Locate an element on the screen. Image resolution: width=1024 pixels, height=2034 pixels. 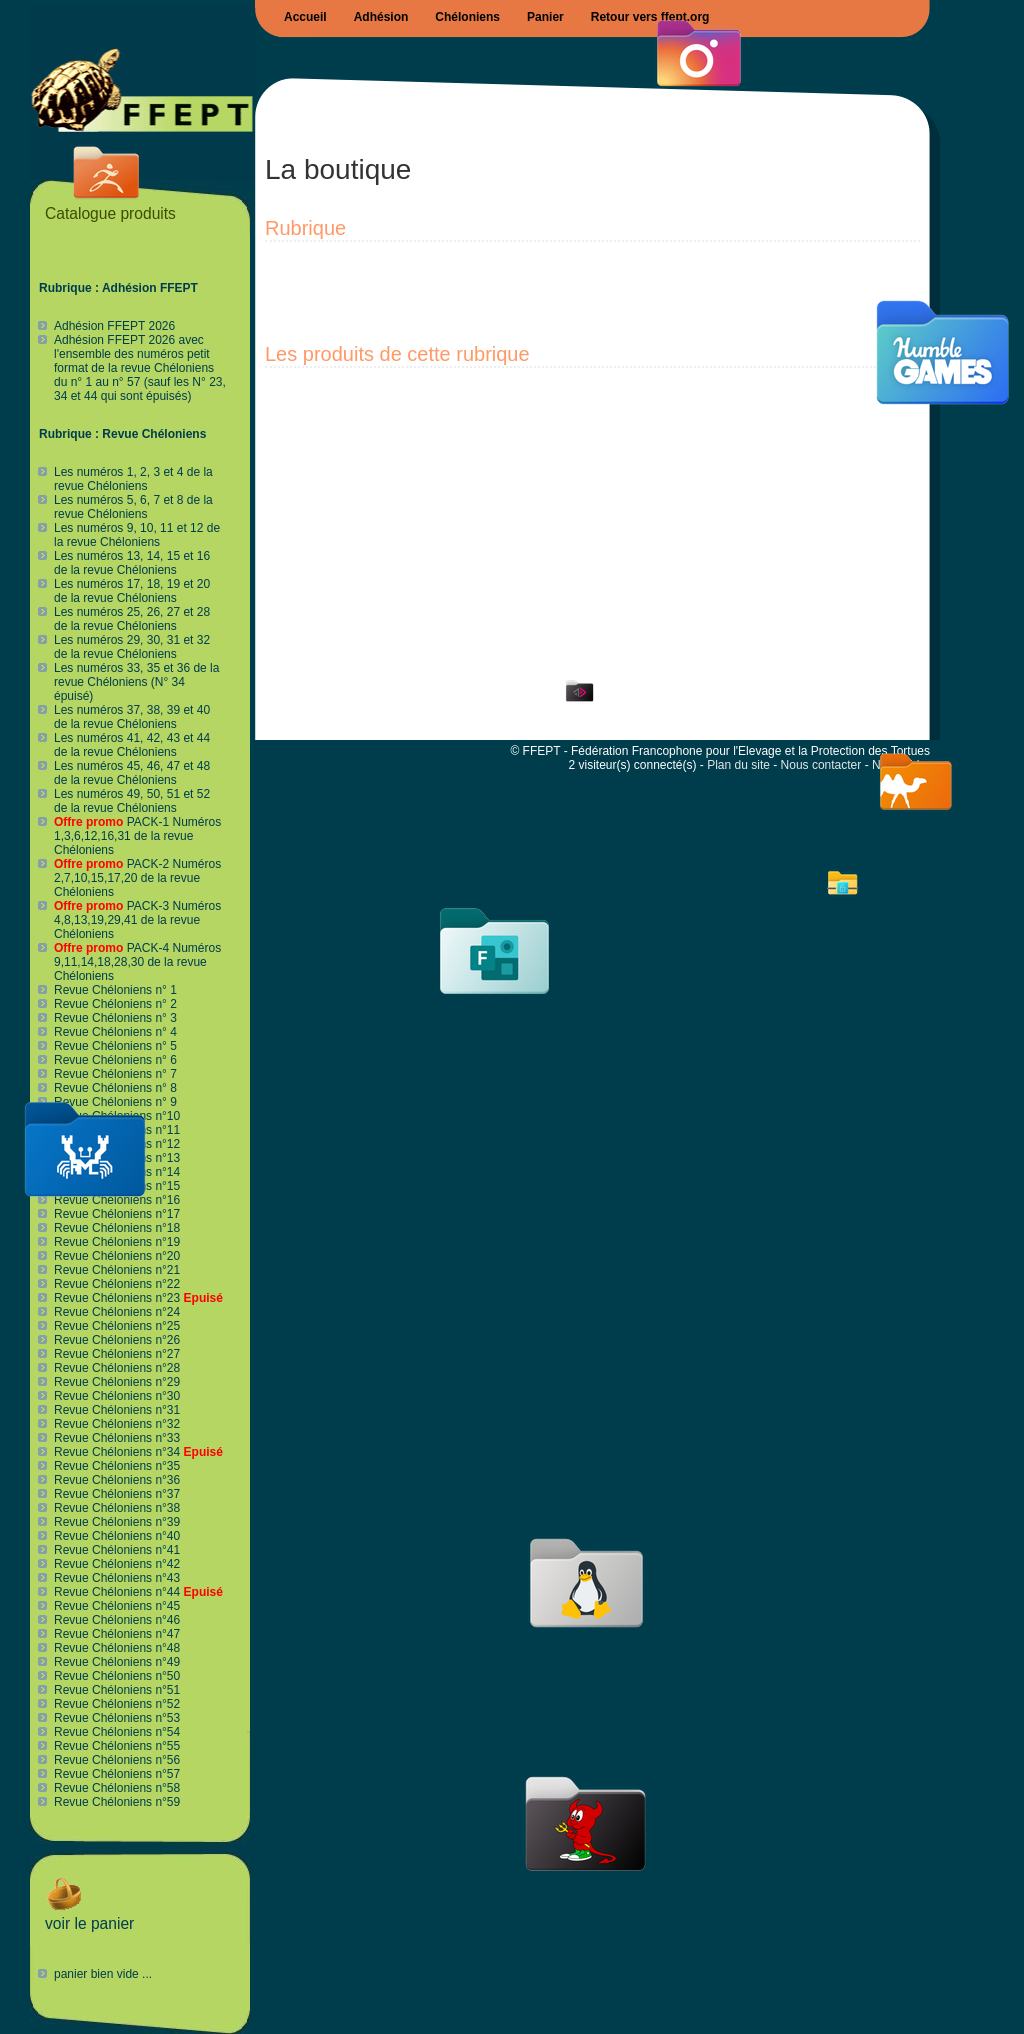
open linux files folder is located at coordinates (586, 1586).